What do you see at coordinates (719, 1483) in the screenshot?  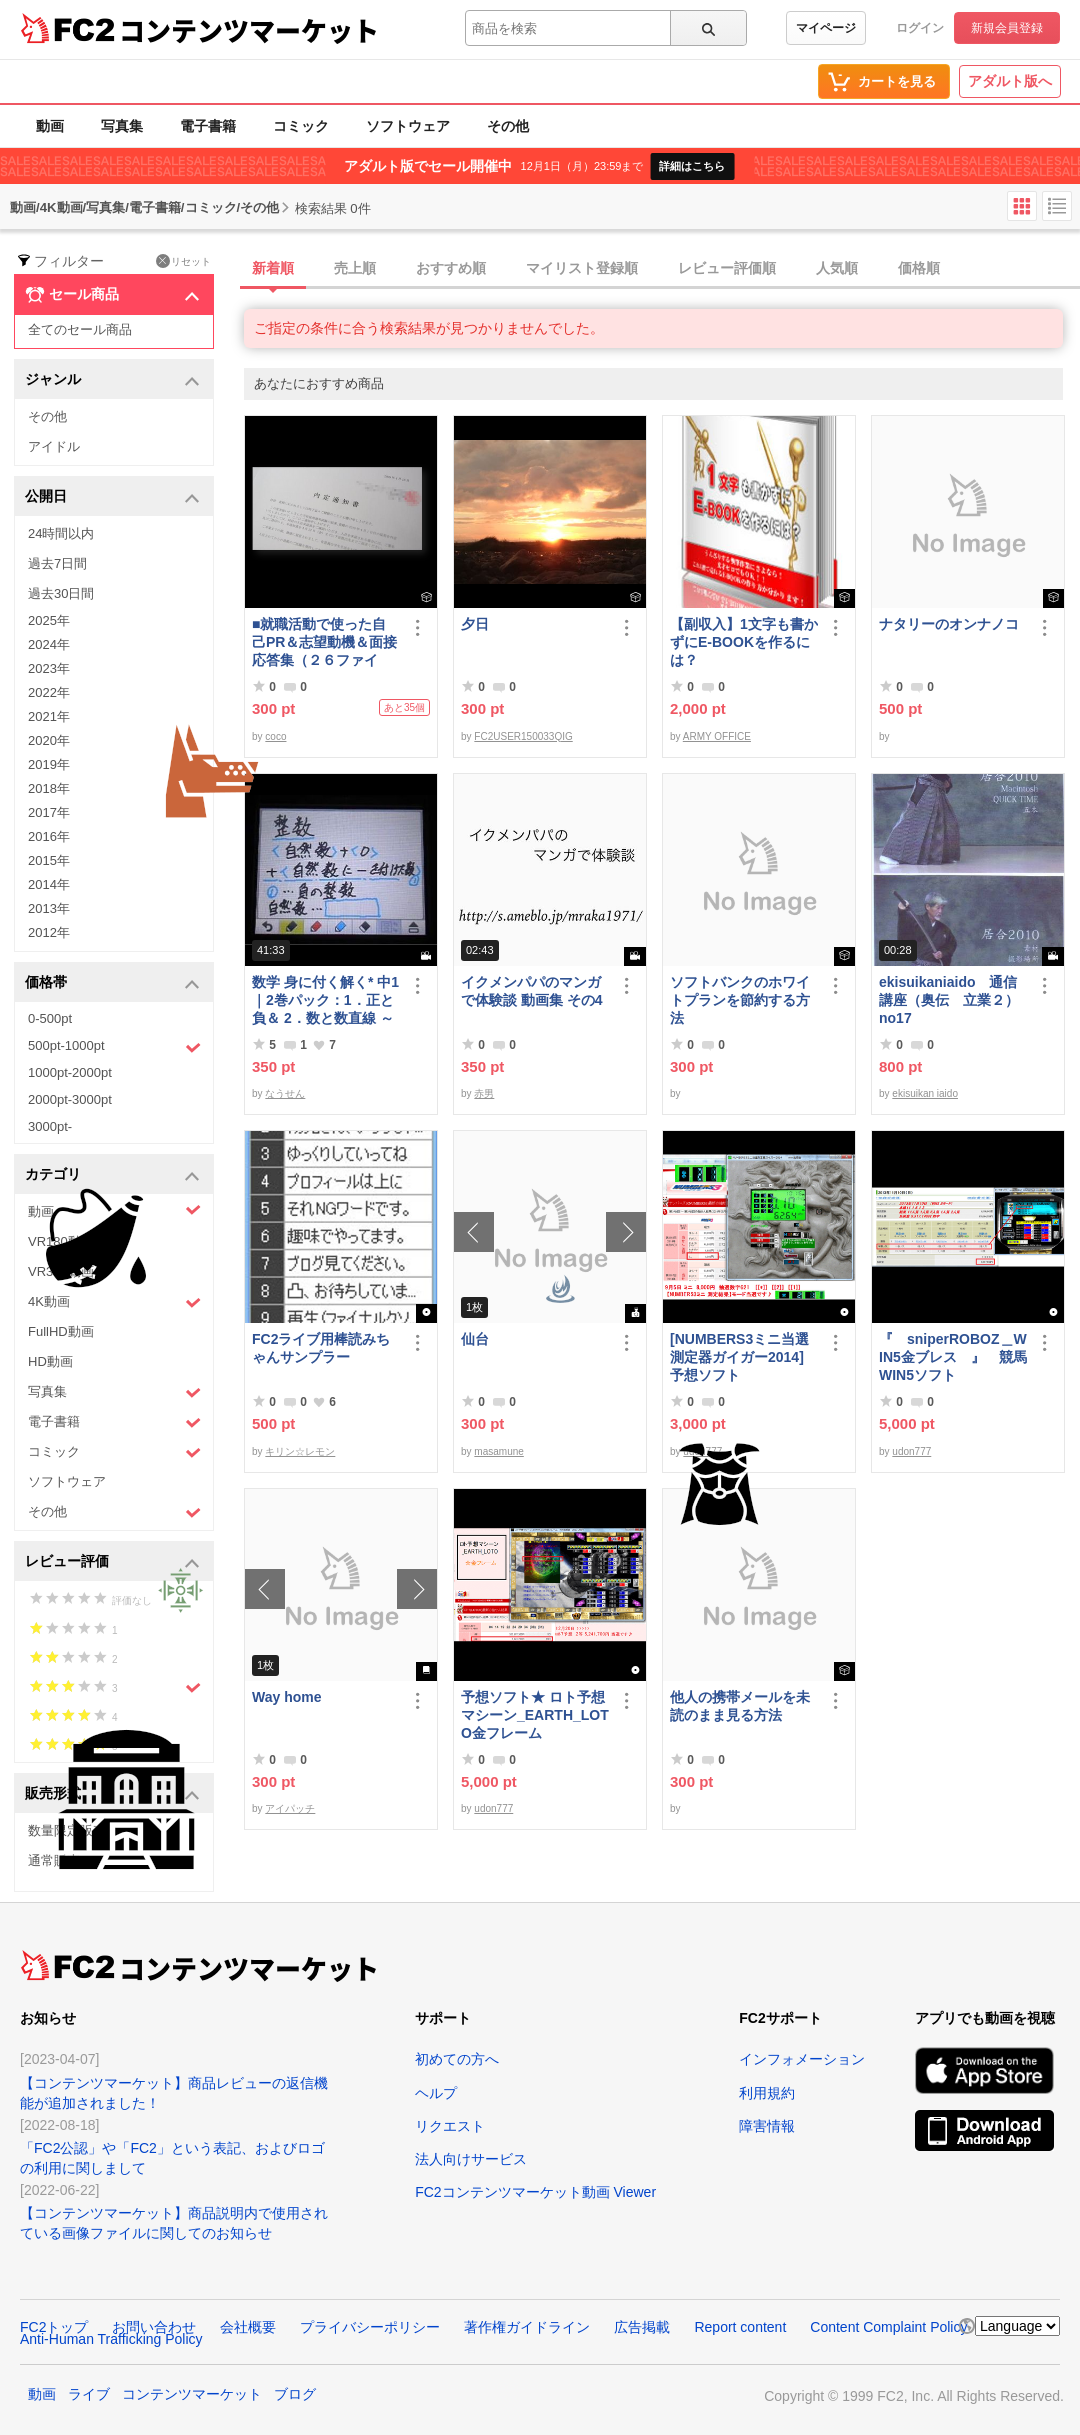 I see `equip armor or cape to character` at bounding box center [719, 1483].